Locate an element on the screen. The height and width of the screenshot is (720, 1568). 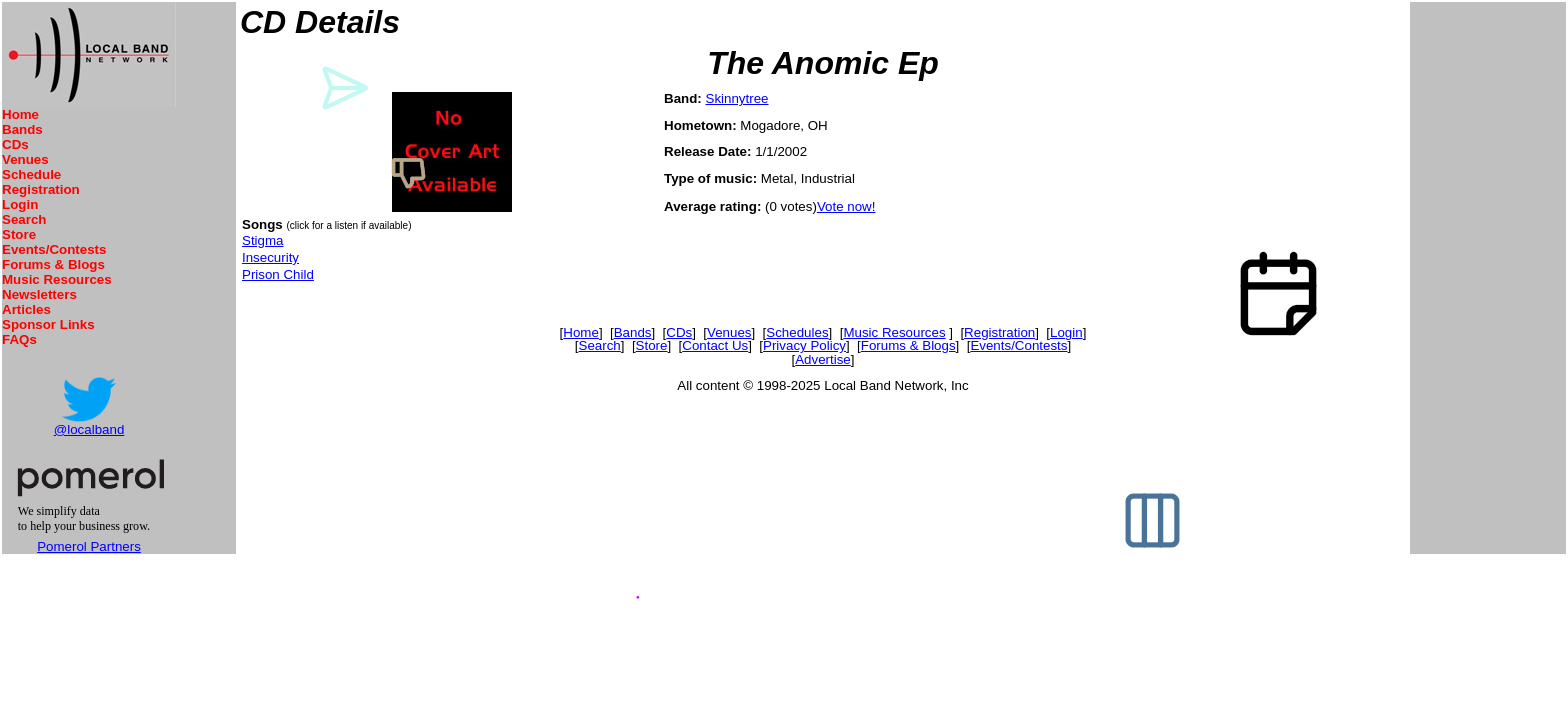
switch to three-column layout is located at coordinates (1152, 520).